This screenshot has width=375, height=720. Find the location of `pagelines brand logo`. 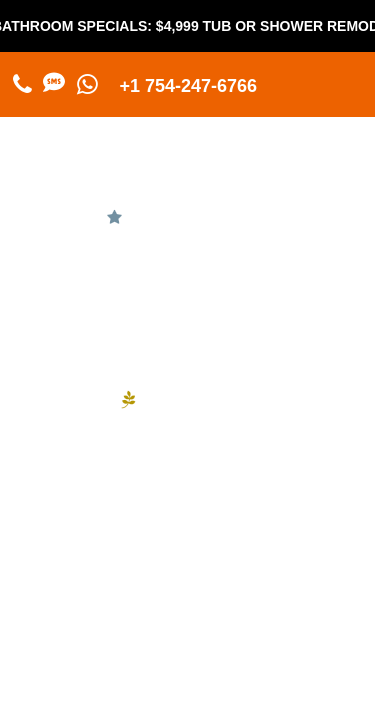

pagelines brand logo is located at coordinates (128, 399).